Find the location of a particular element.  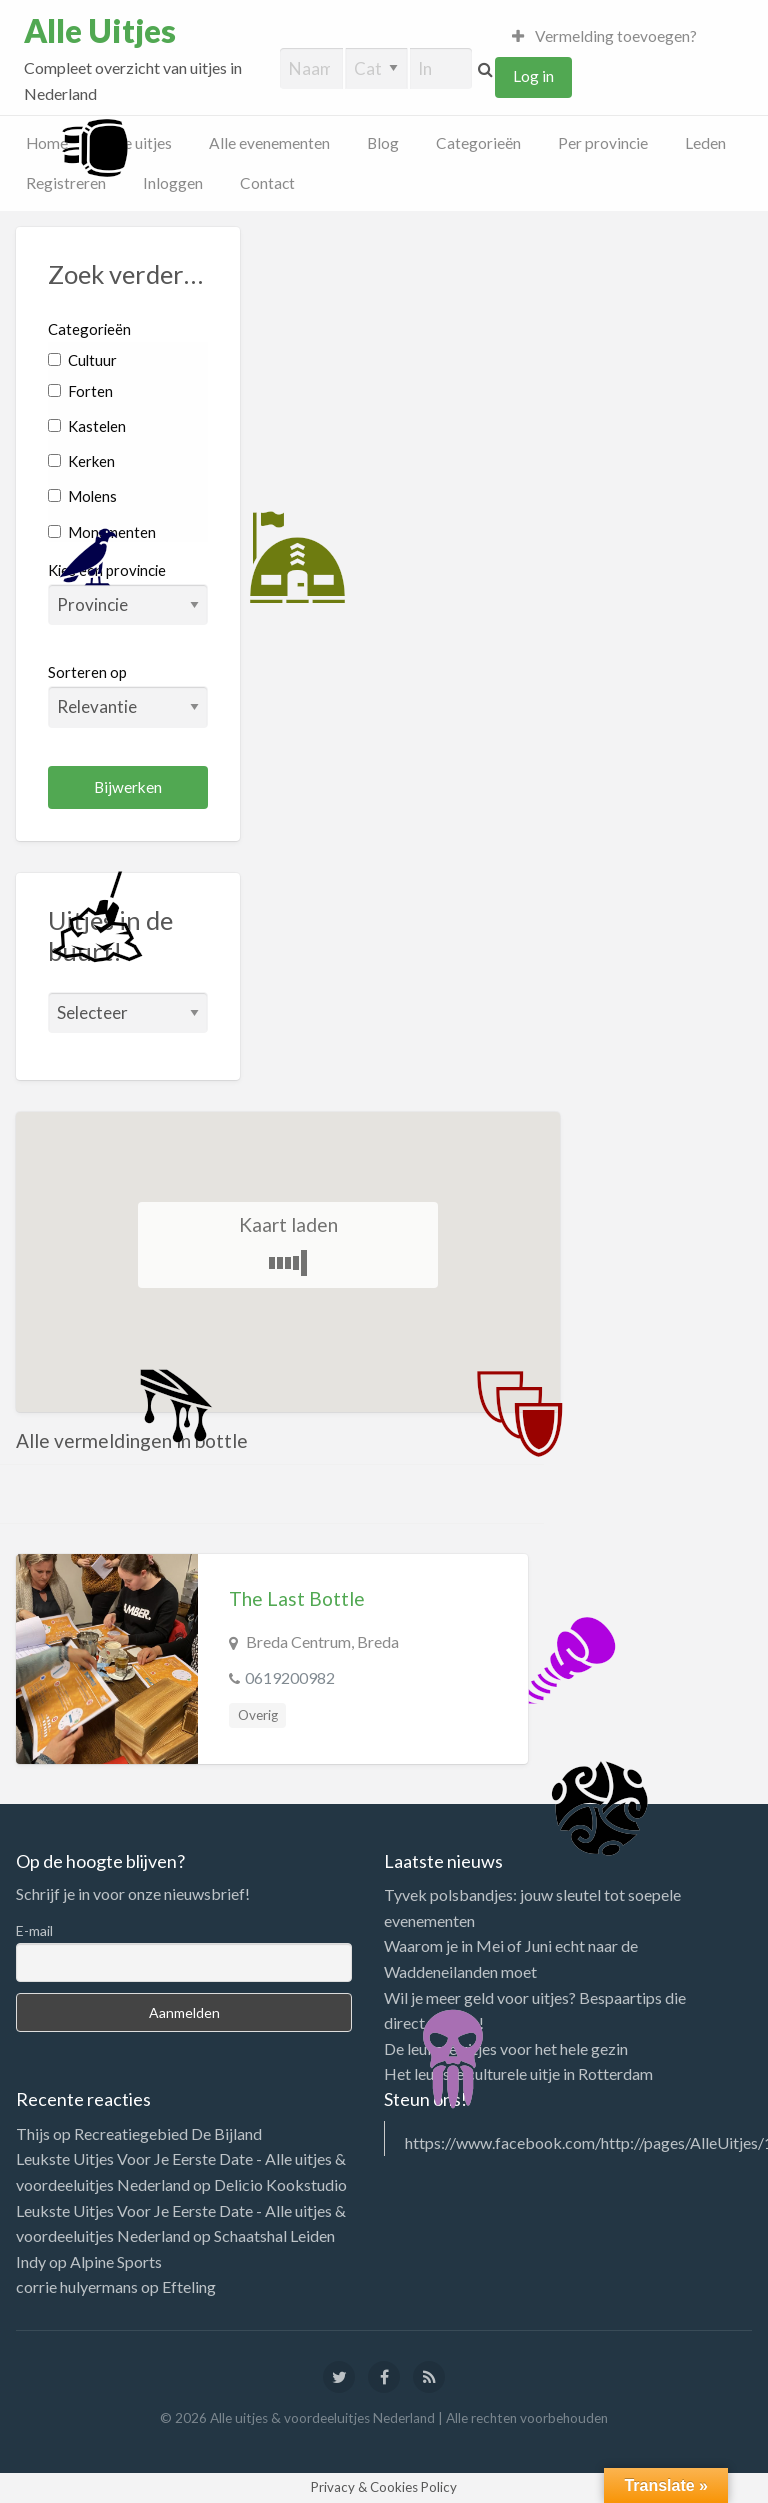

egyptian-themed game element or character is located at coordinates (88, 557).